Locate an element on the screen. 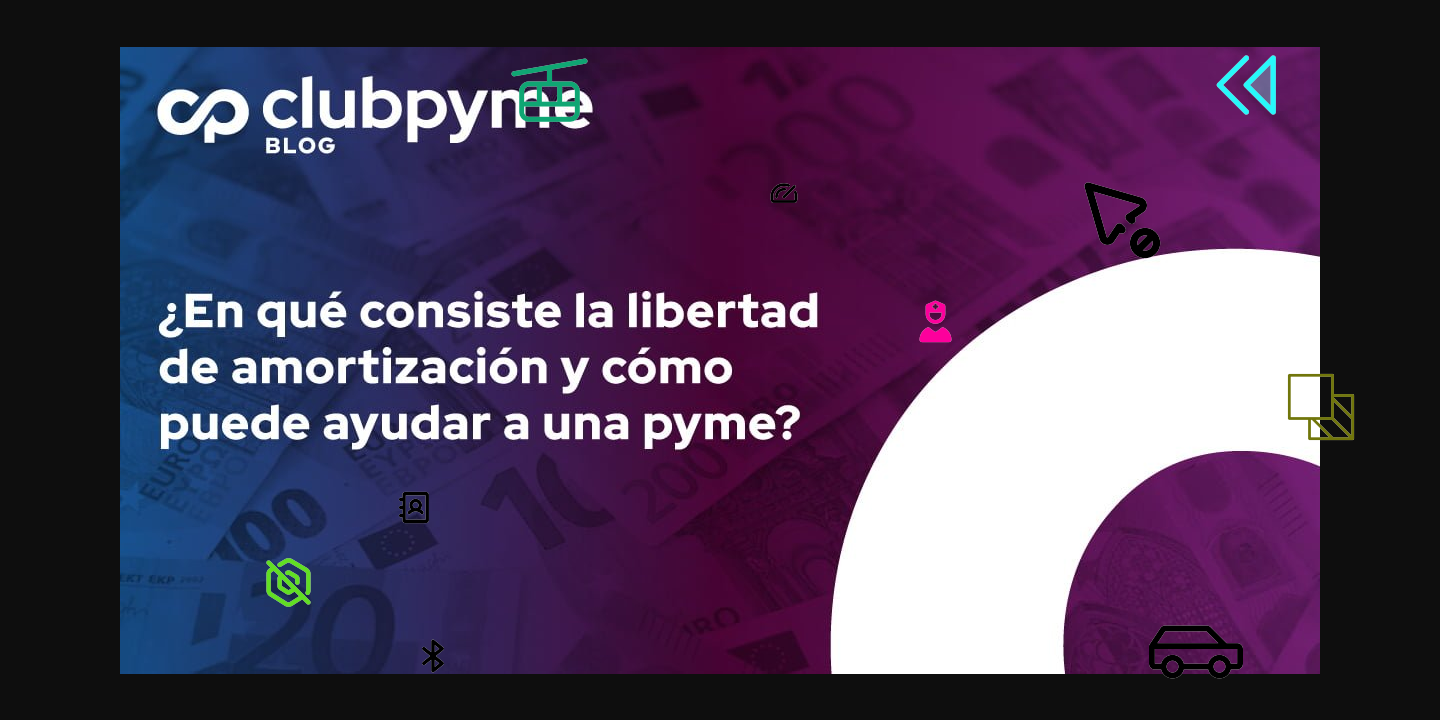 This screenshot has width=1440, height=720. access your contacts list is located at coordinates (414, 507).